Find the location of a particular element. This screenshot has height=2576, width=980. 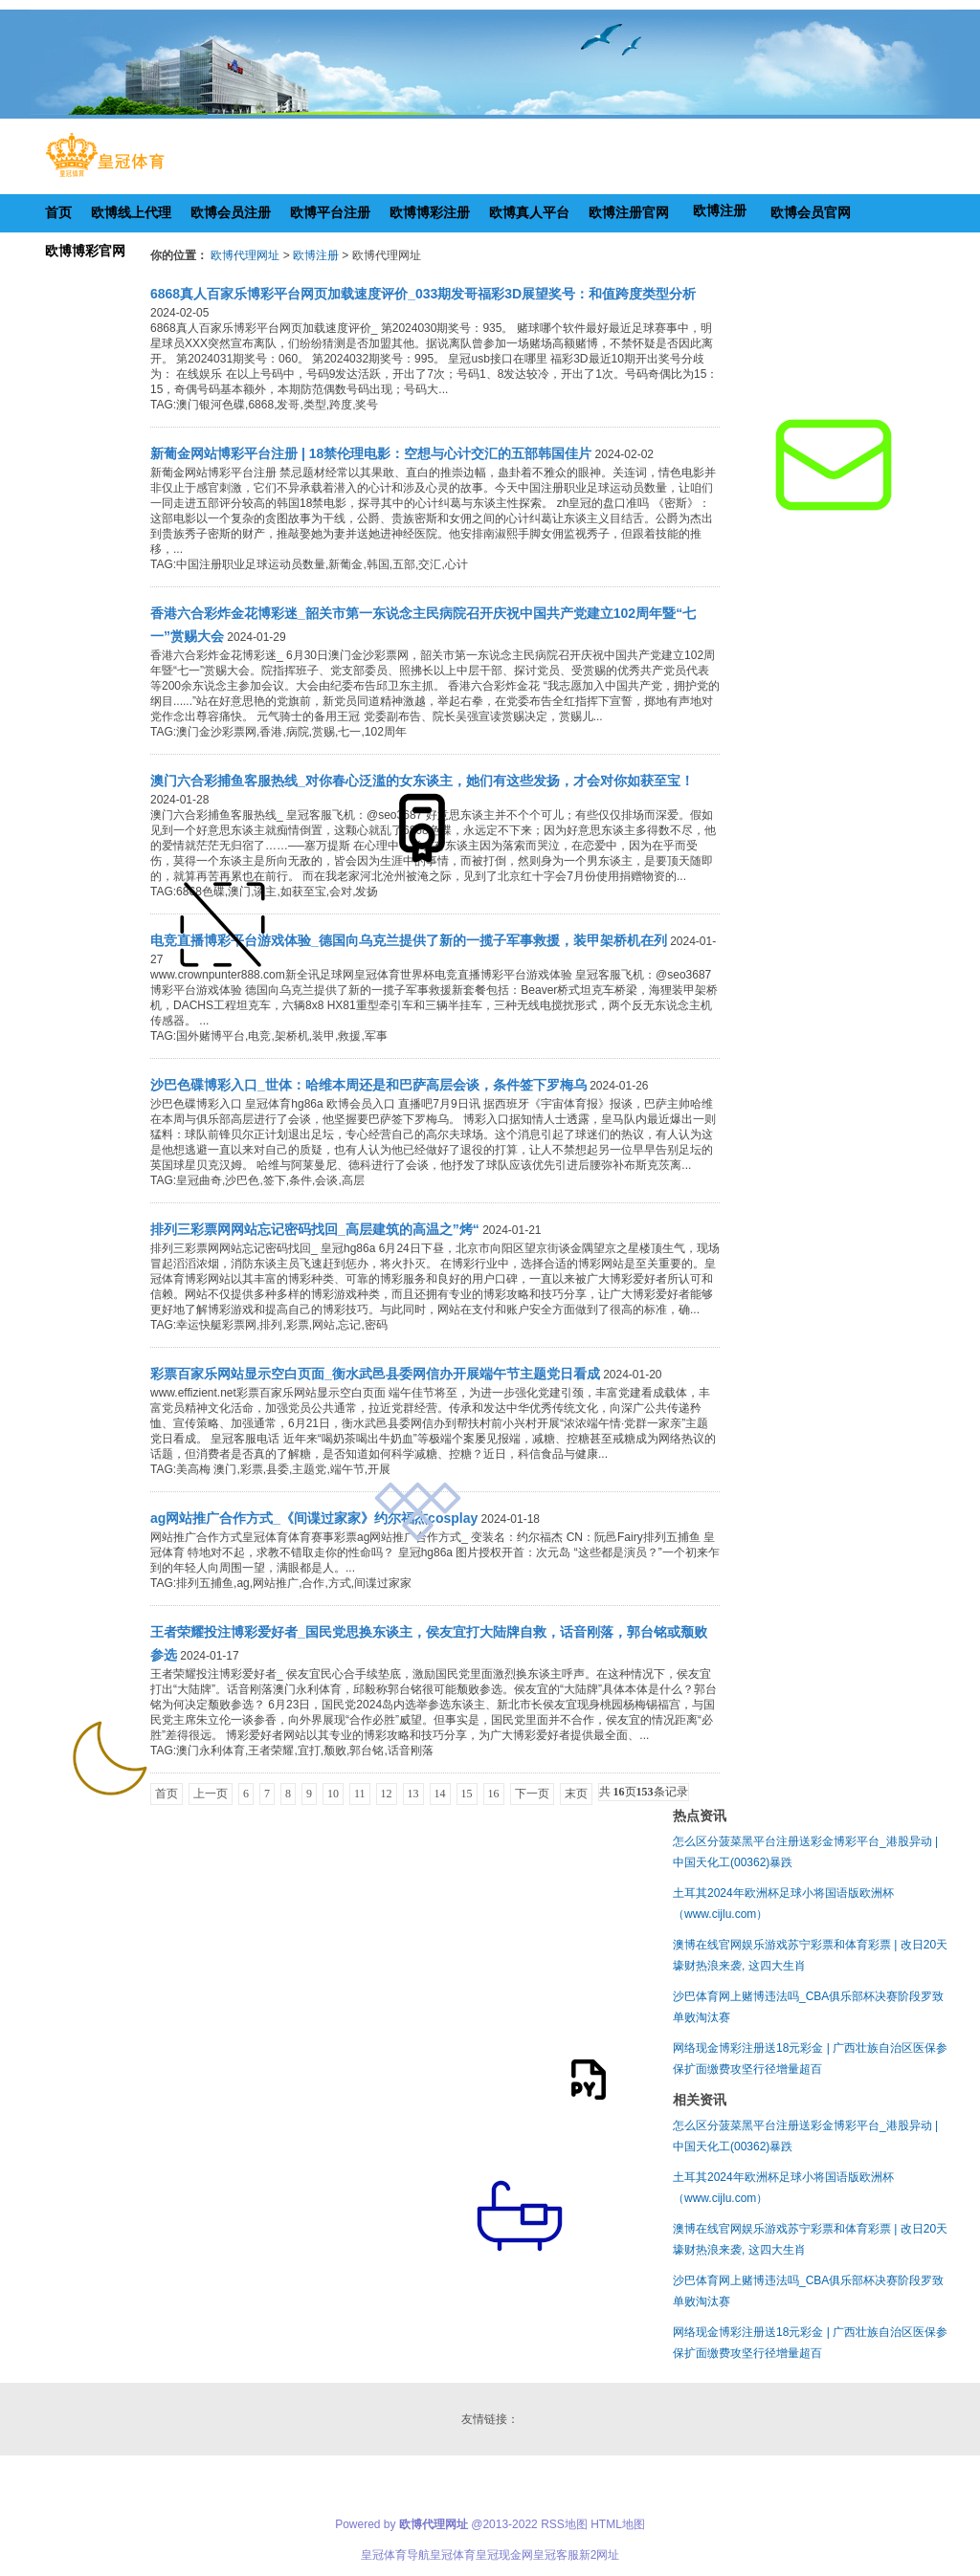

deselect or clear current selection is located at coordinates (222, 924).